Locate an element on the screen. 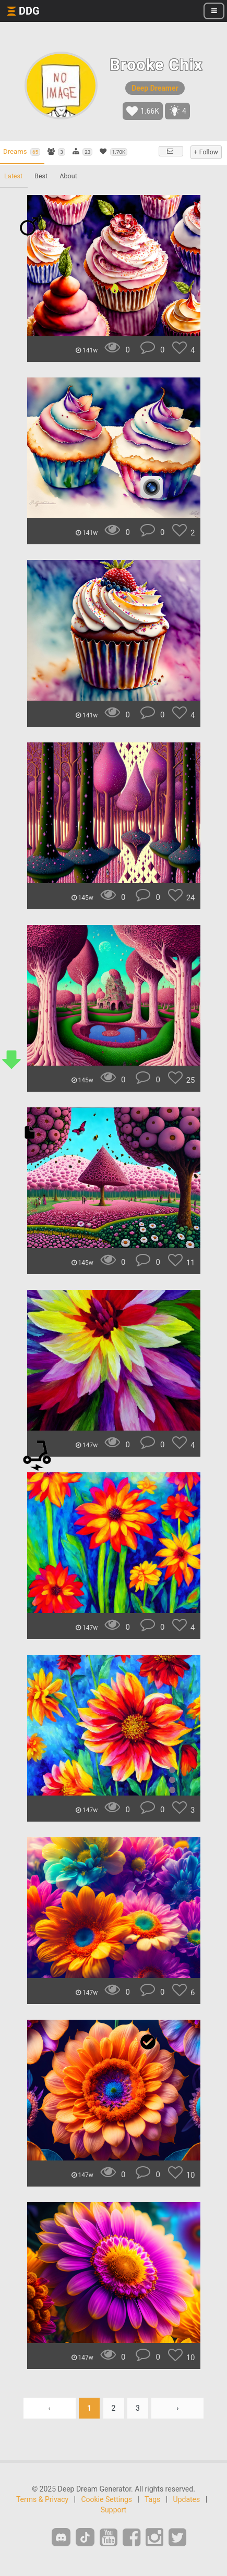 This screenshot has width=227, height=2576. view document or file is located at coordinates (30, 1132).